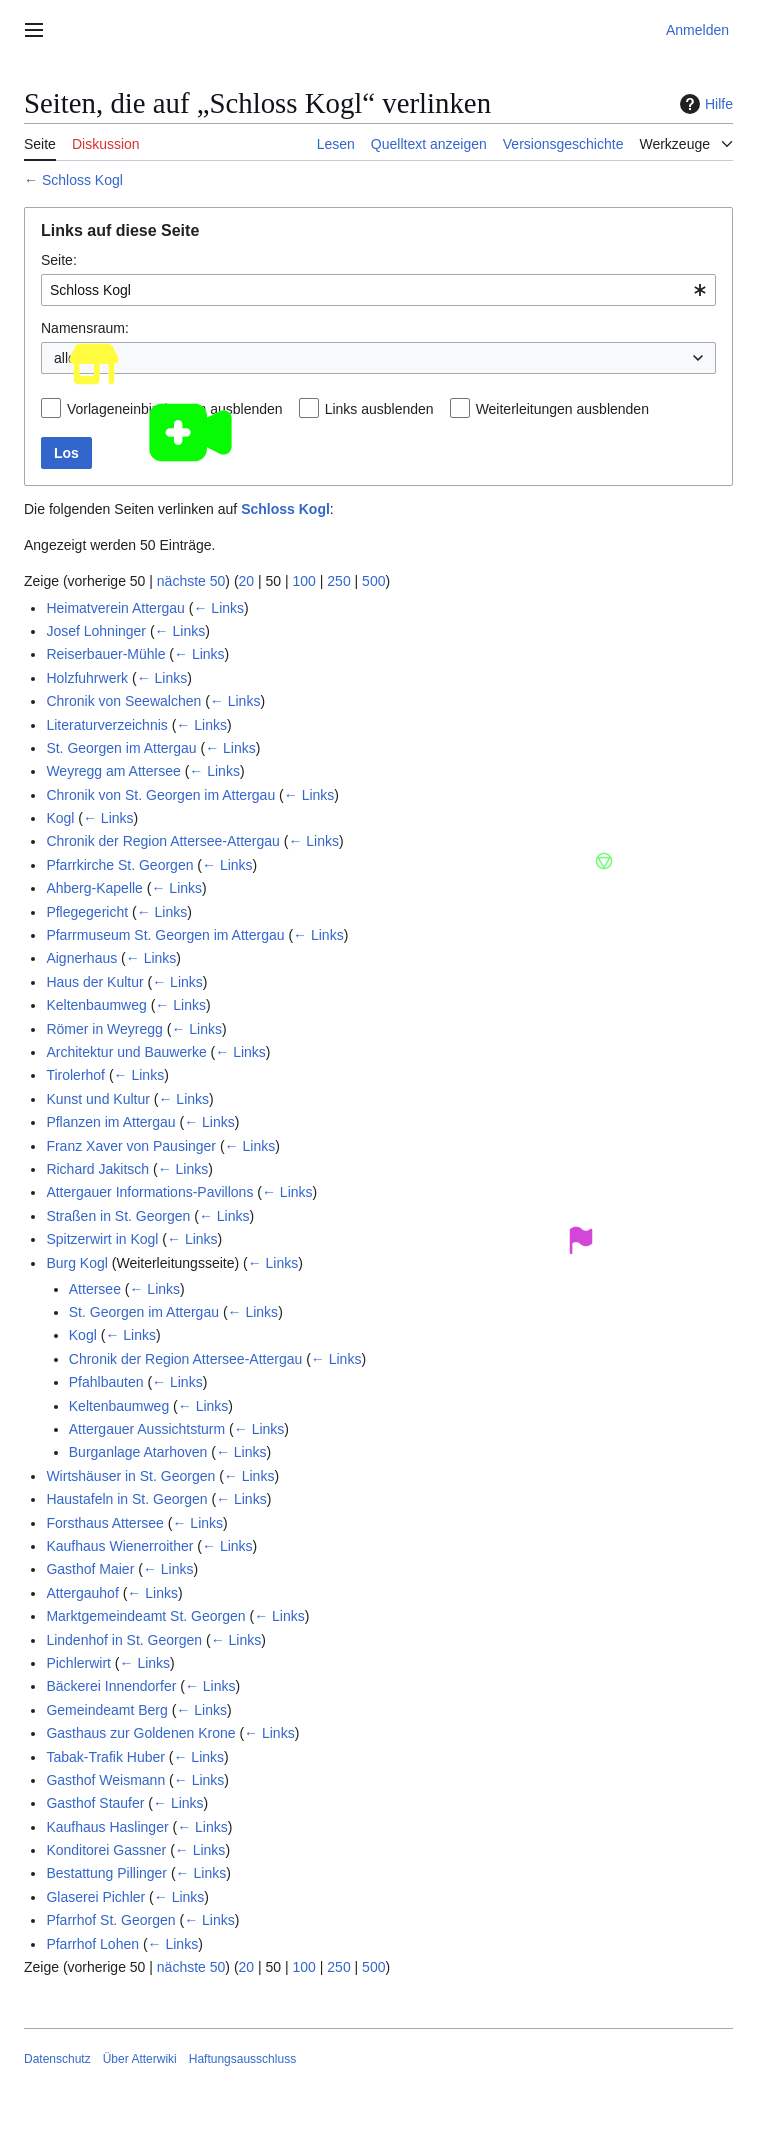  Describe the element at coordinates (94, 364) in the screenshot. I see `open the shop or store` at that location.